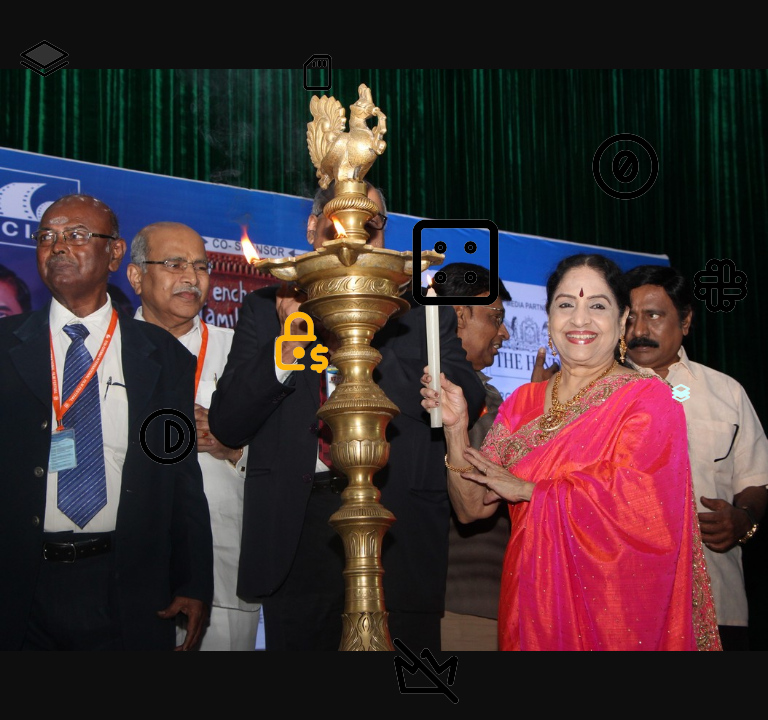 This screenshot has height=720, width=768. What do you see at coordinates (720, 285) in the screenshot?
I see `open Slack workspace` at bounding box center [720, 285].